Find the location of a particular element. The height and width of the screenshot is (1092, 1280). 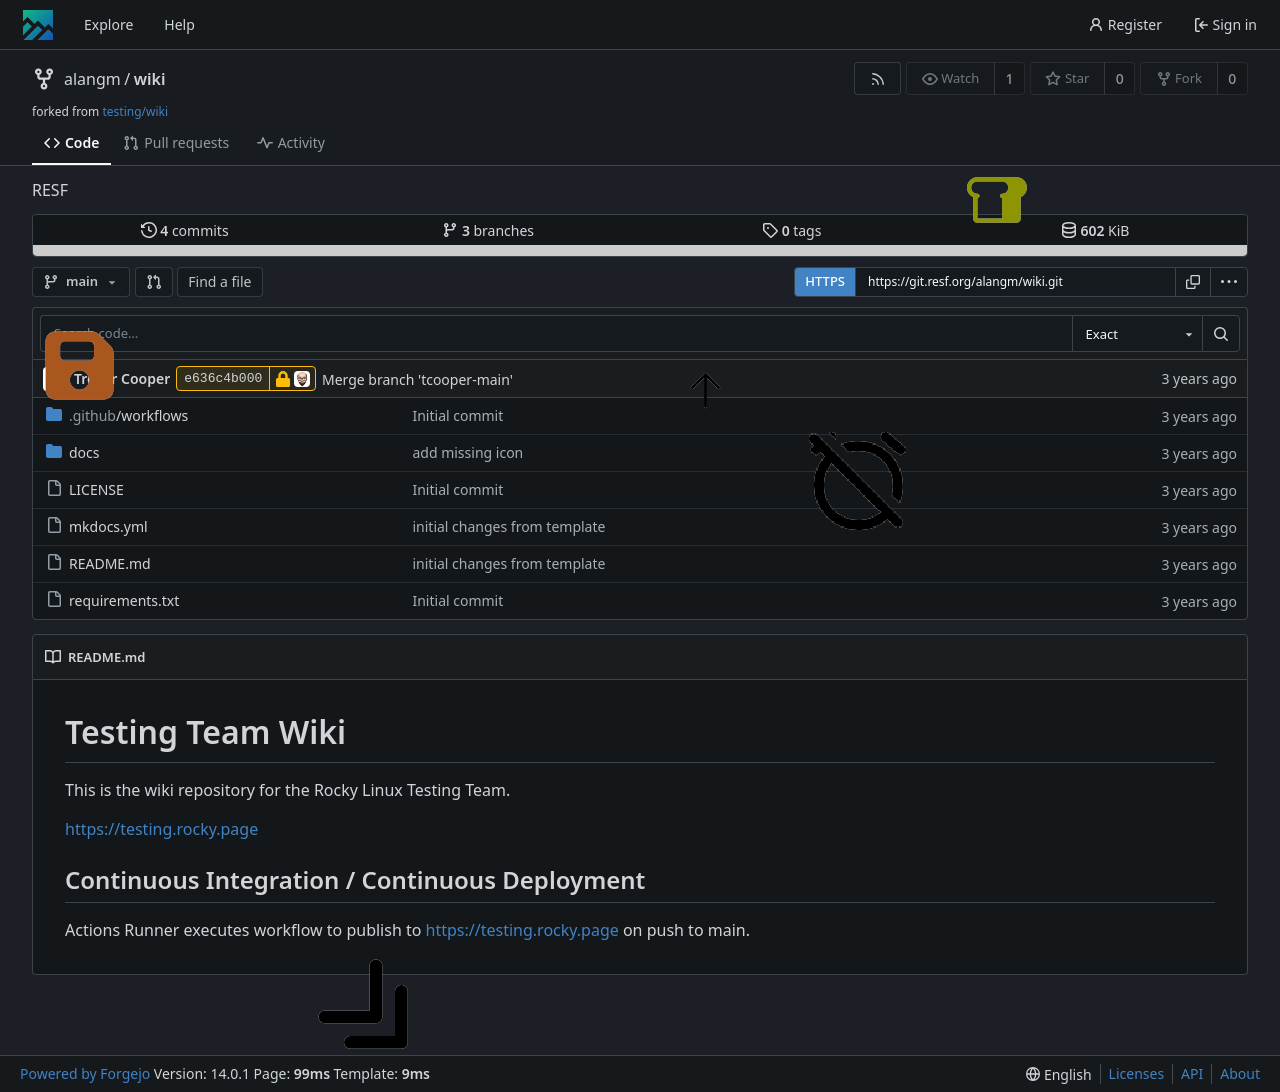

browse bakery or bread products is located at coordinates (998, 200).